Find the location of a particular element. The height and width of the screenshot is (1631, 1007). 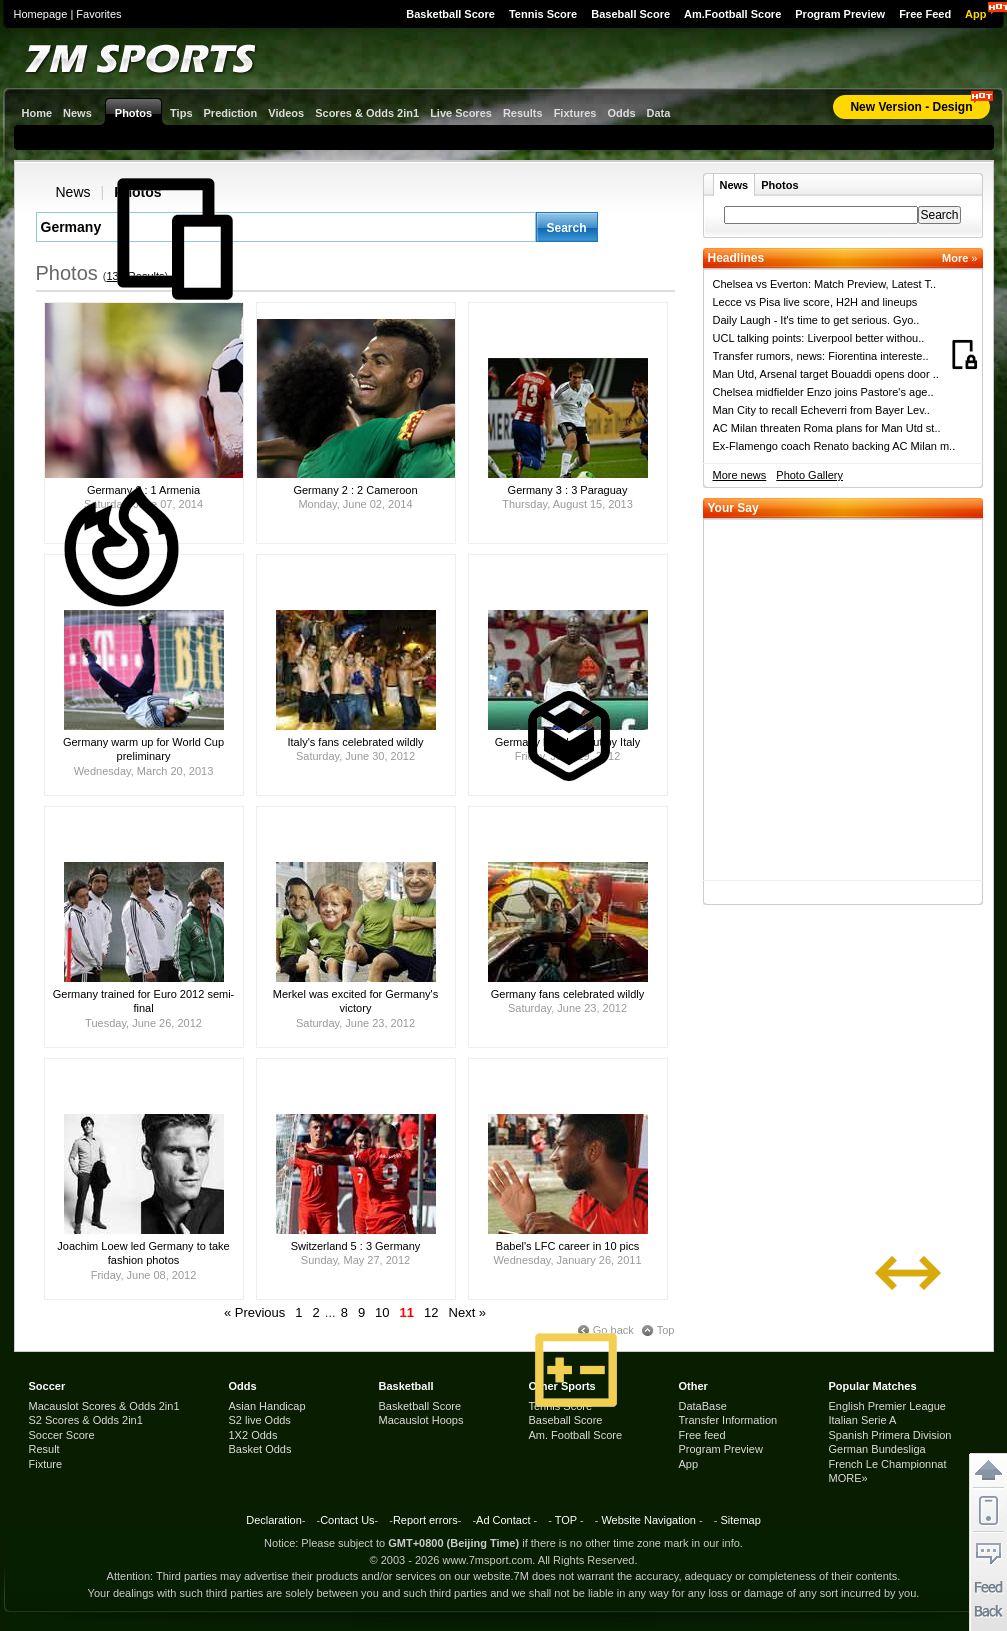

metro bundler logo is located at coordinates (569, 736).